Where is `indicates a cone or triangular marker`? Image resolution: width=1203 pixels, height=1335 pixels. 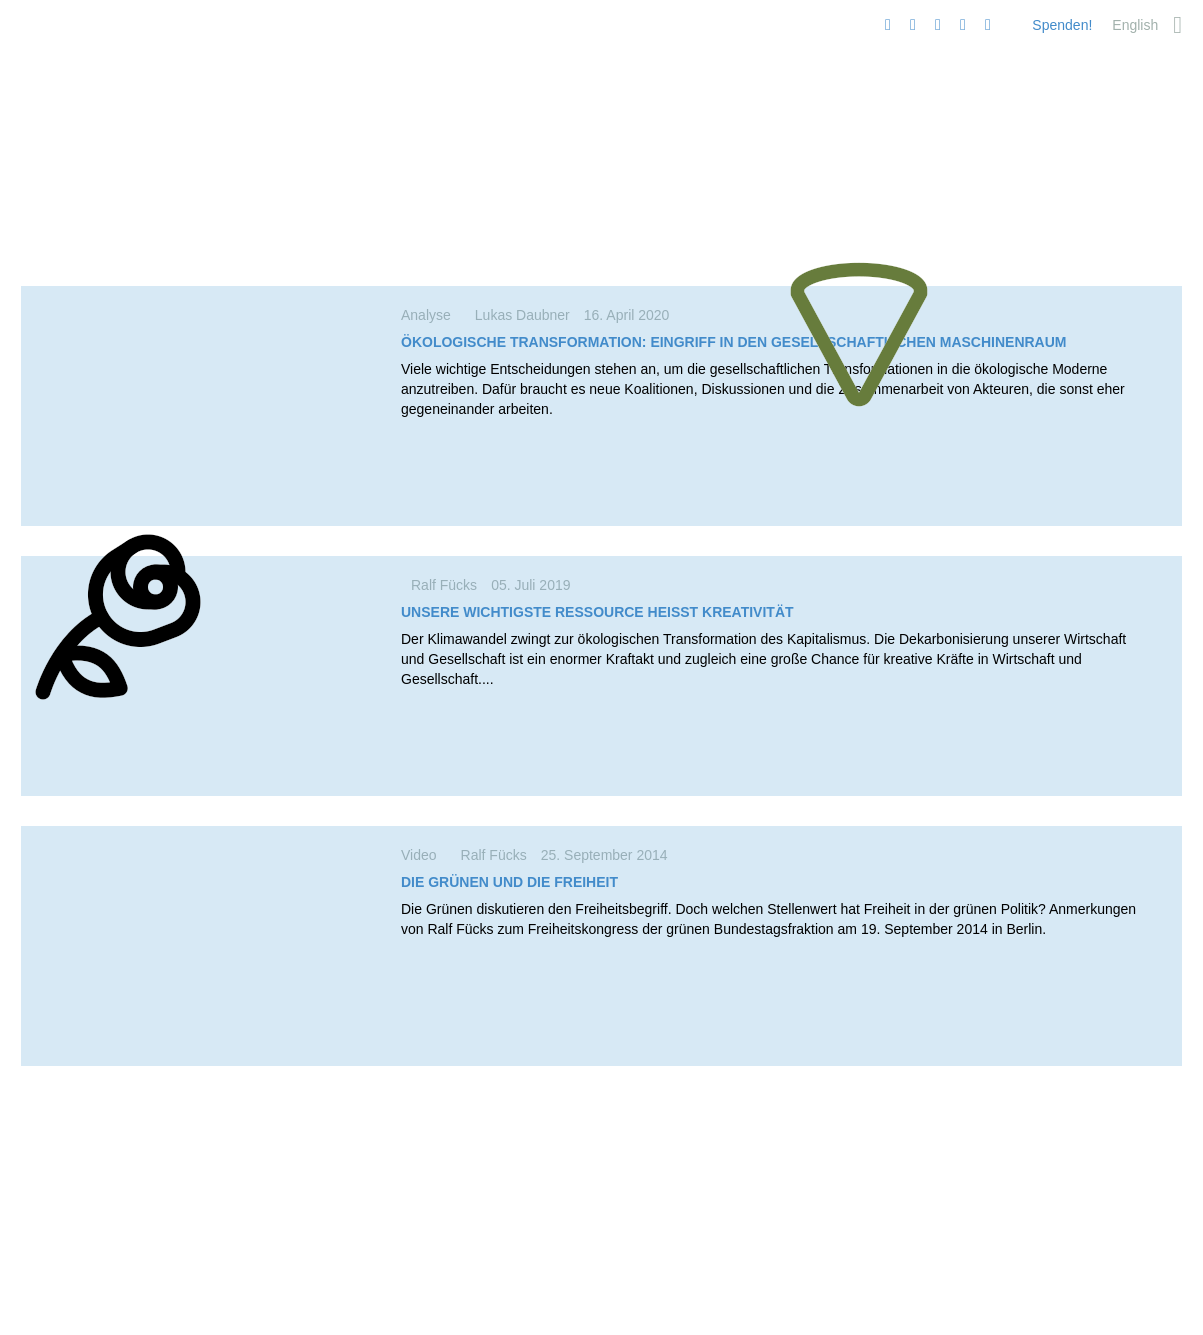
indicates a cone or triangular marker is located at coordinates (859, 338).